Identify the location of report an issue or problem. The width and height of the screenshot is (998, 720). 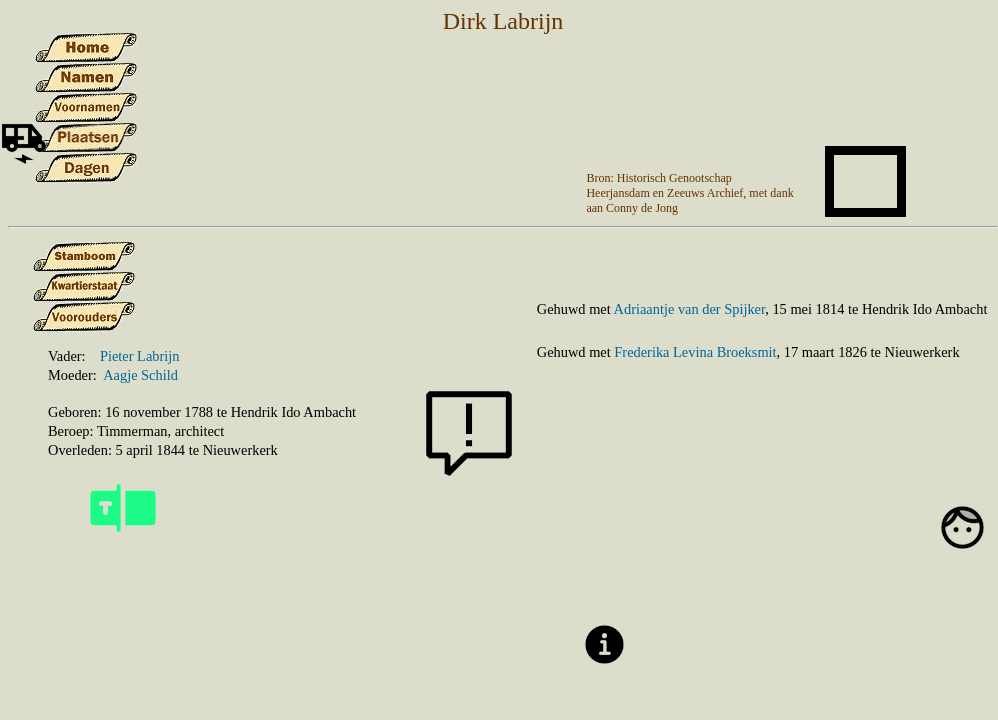
(469, 434).